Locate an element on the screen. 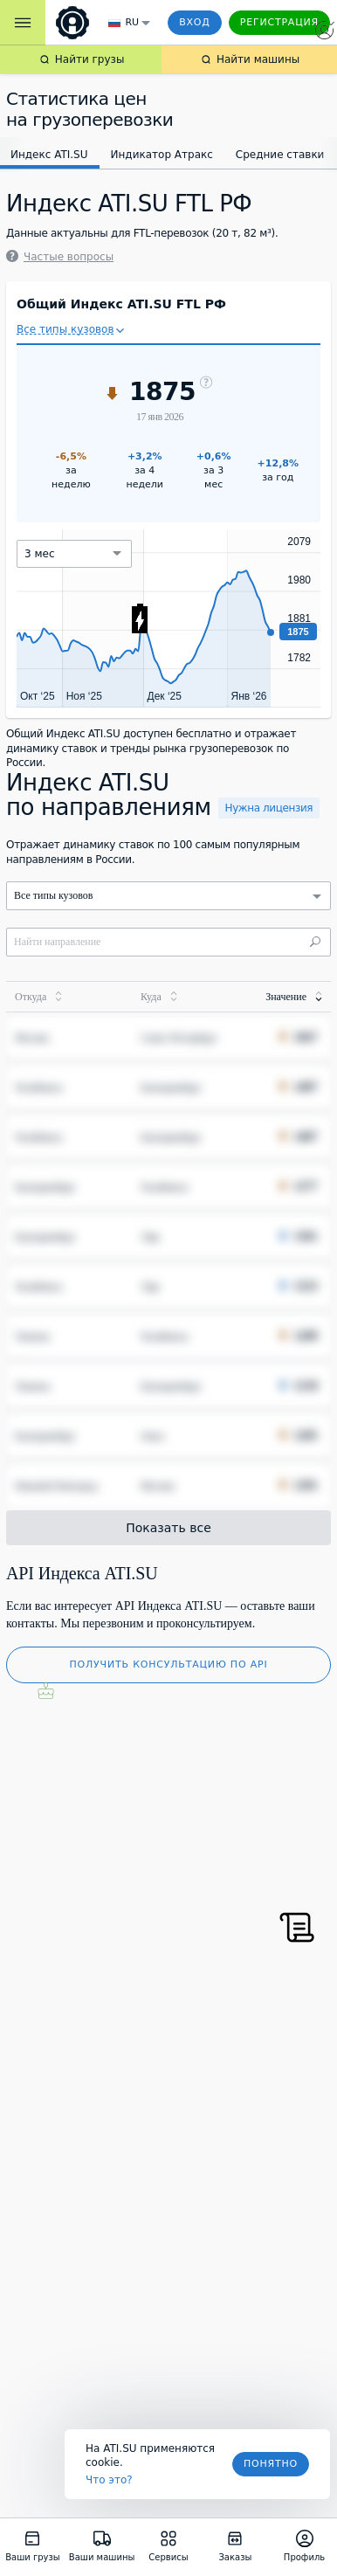 This screenshot has height=2576, width=337. indicates battery is fully charged while connected to power is located at coordinates (140, 618).